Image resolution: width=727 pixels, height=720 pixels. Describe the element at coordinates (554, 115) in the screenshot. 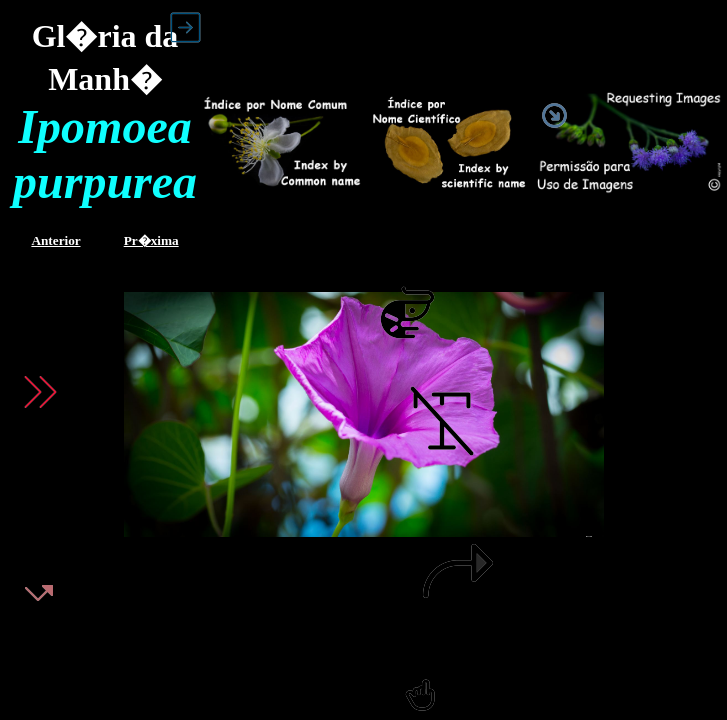

I see `navigate to the next item or section` at that location.